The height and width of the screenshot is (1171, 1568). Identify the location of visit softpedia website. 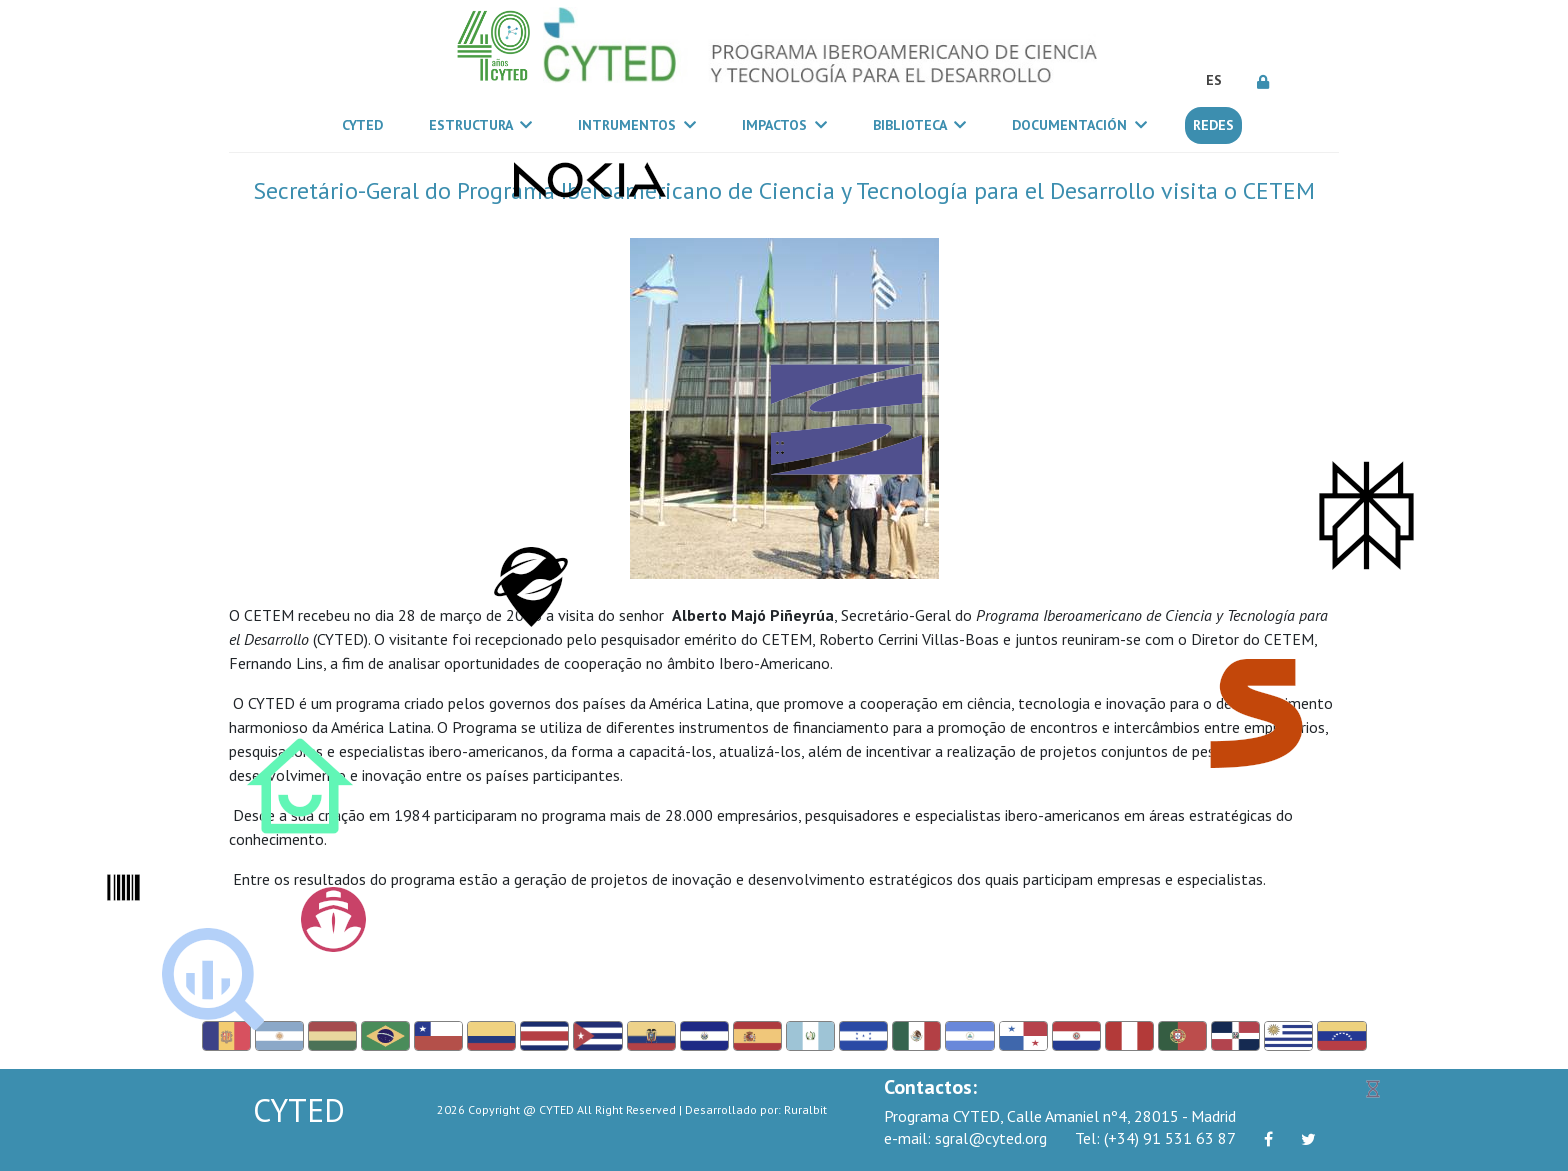
(1256, 713).